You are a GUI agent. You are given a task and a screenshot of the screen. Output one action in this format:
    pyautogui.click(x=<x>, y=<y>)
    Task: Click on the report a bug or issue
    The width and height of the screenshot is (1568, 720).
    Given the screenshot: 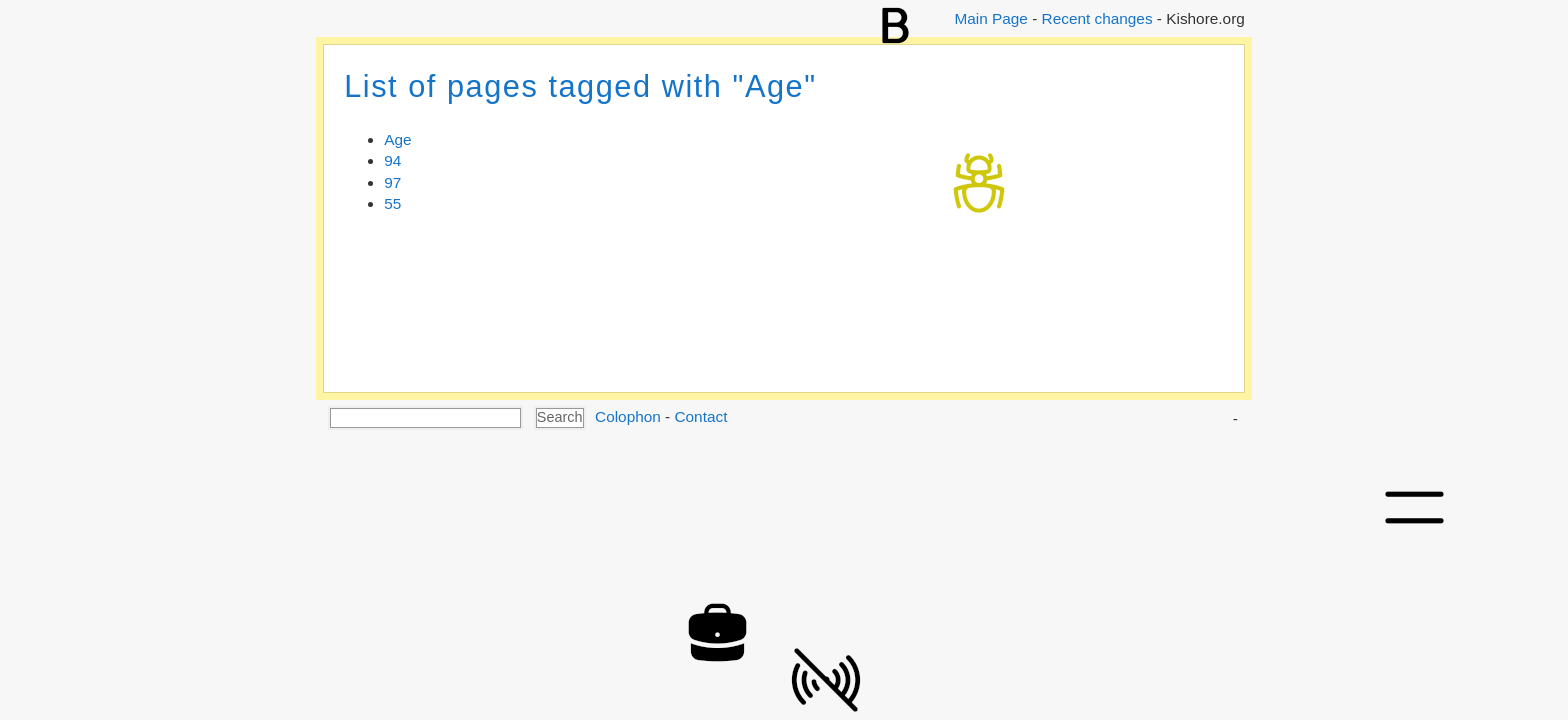 What is the action you would take?
    pyautogui.click(x=979, y=183)
    